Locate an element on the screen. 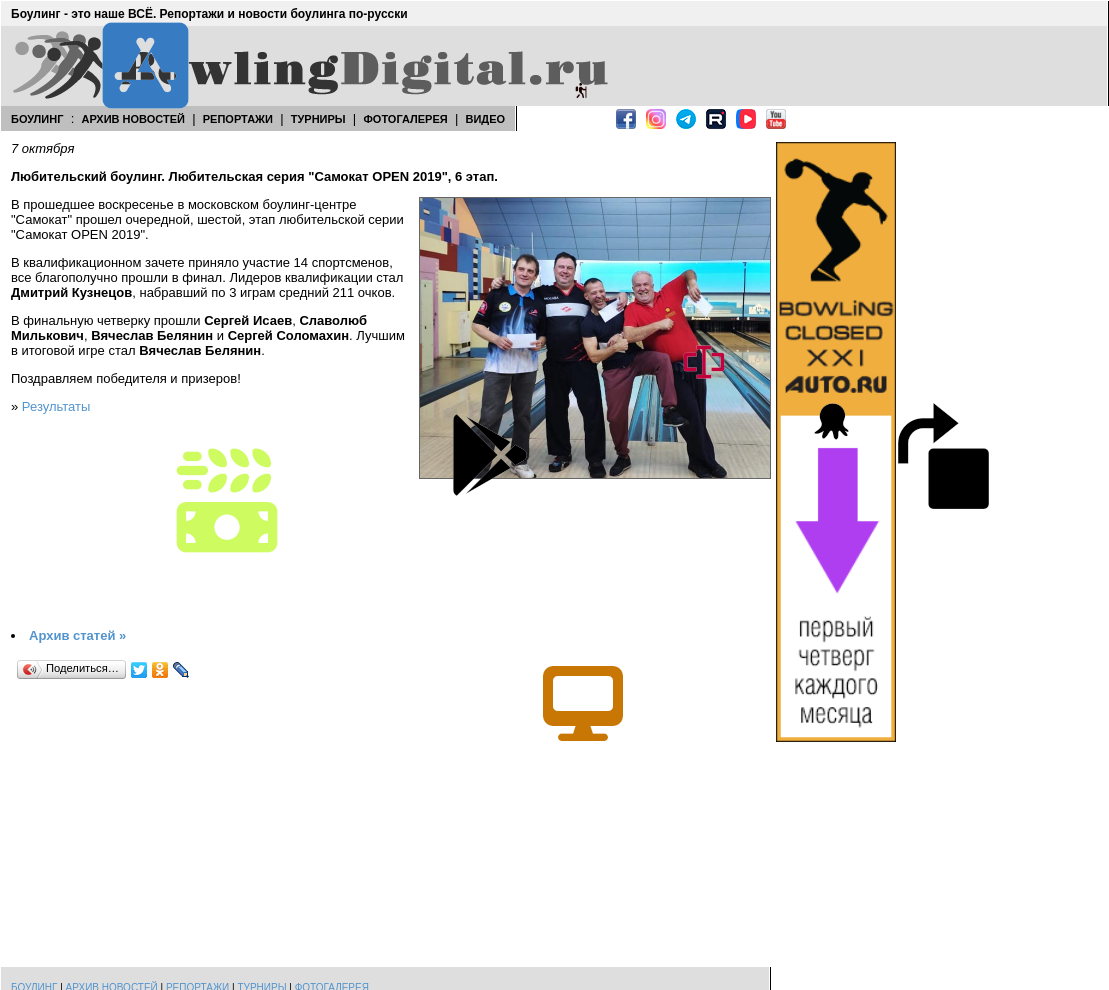 Image resolution: width=1109 pixels, height=990 pixels. octopus deploy logo is located at coordinates (831, 421).